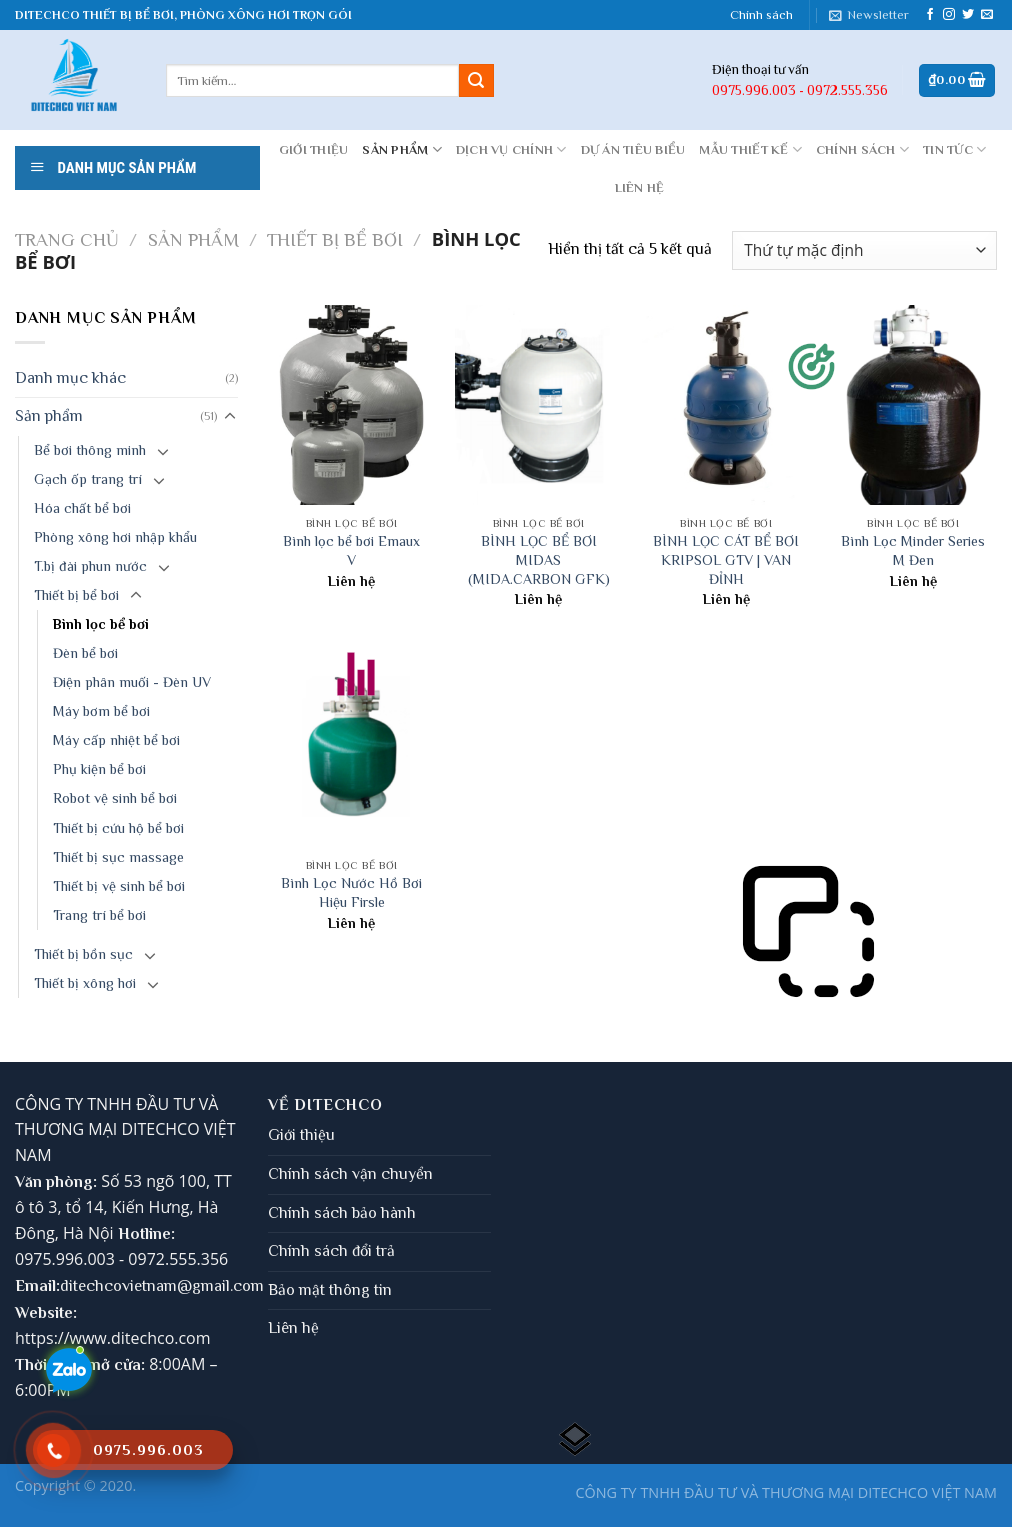 The height and width of the screenshot is (1527, 1012). Describe the element at coordinates (356, 674) in the screenshot. I see `view statistics and analytics` at that location.